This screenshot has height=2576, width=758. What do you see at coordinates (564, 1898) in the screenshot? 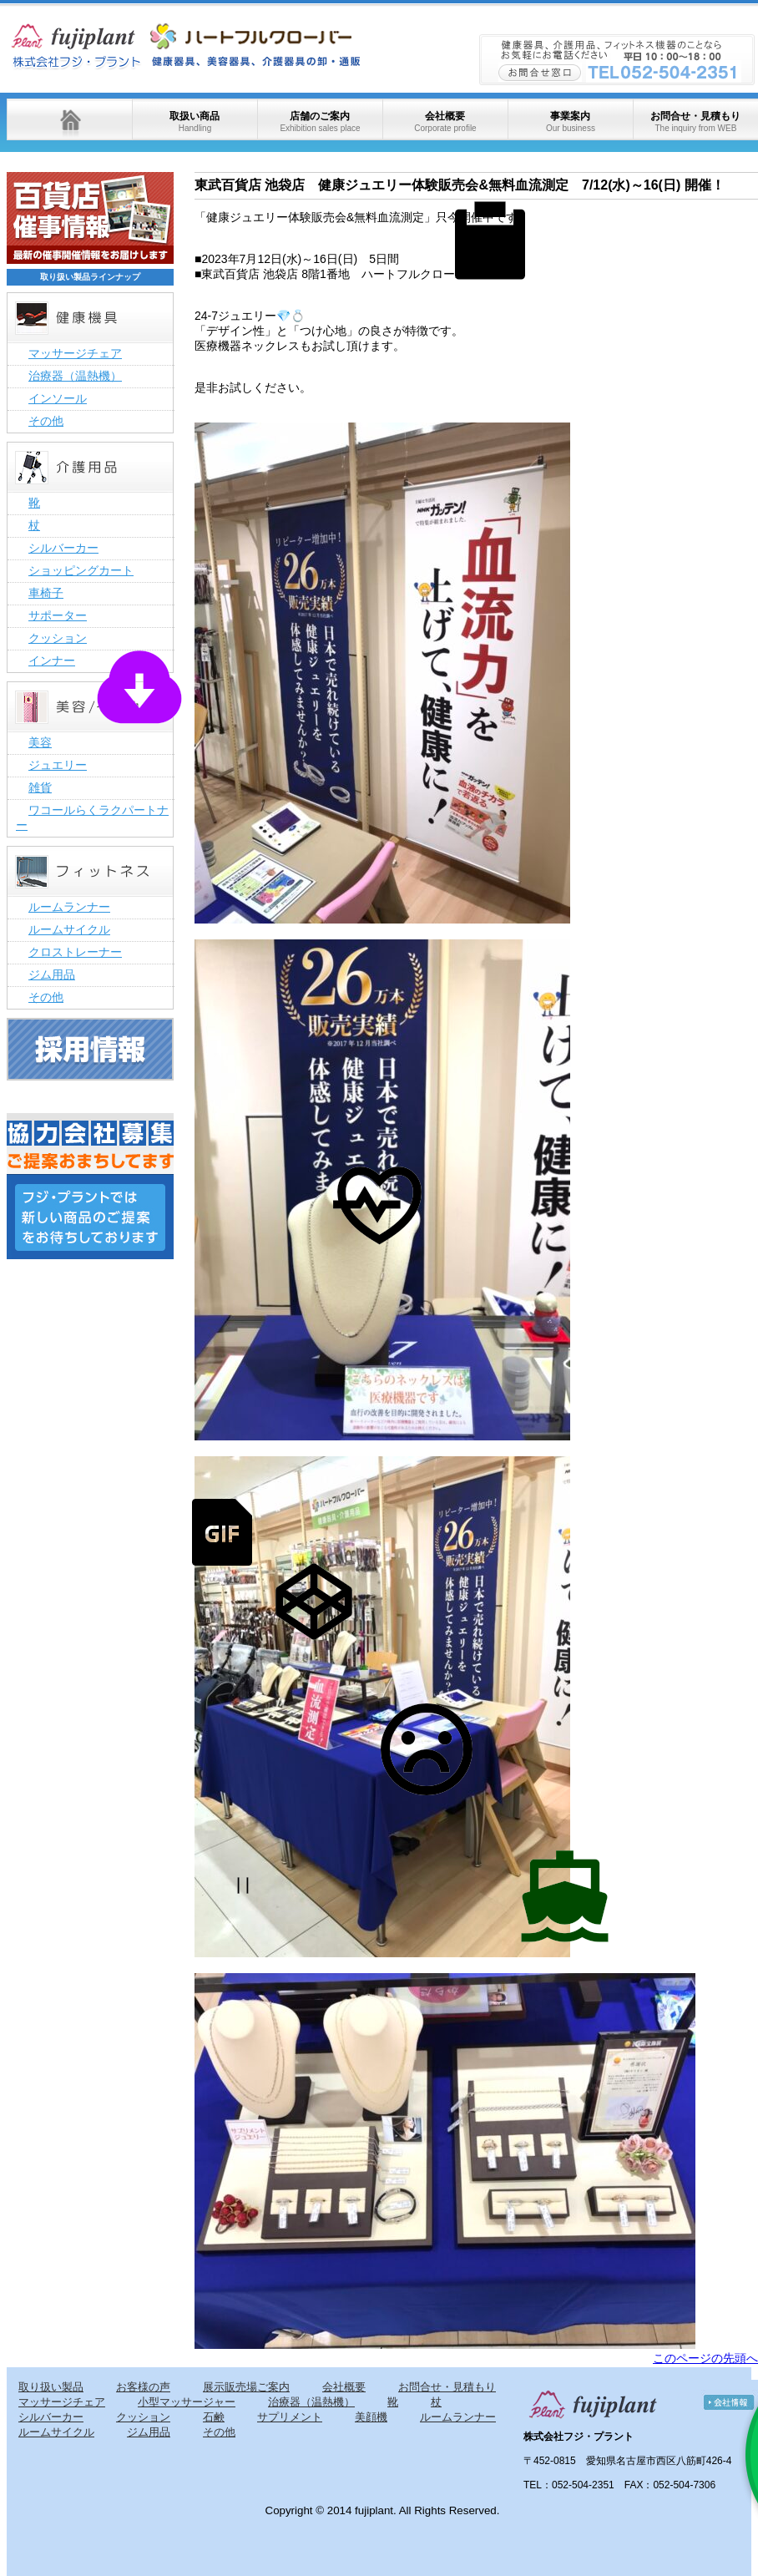
I see `view shipping or delivery status` at bounding box center [564, 1898].